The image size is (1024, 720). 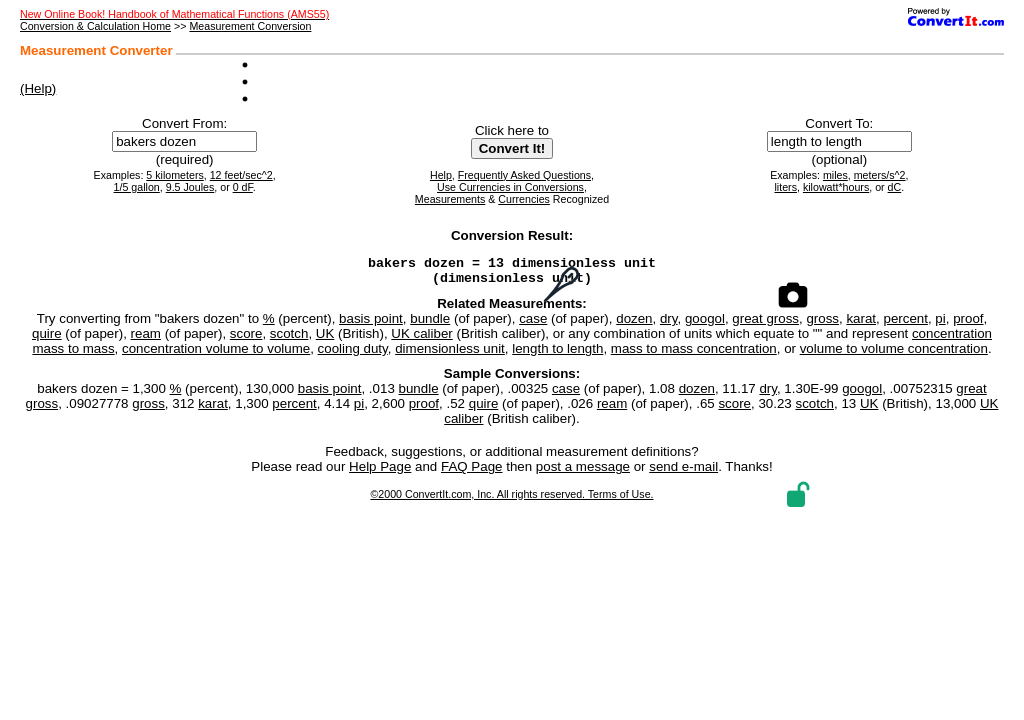 What do you see at coordinates (561, 284) in the screenshot?
I see `access sewing or crafting tools` at bounding box center [561, 284].